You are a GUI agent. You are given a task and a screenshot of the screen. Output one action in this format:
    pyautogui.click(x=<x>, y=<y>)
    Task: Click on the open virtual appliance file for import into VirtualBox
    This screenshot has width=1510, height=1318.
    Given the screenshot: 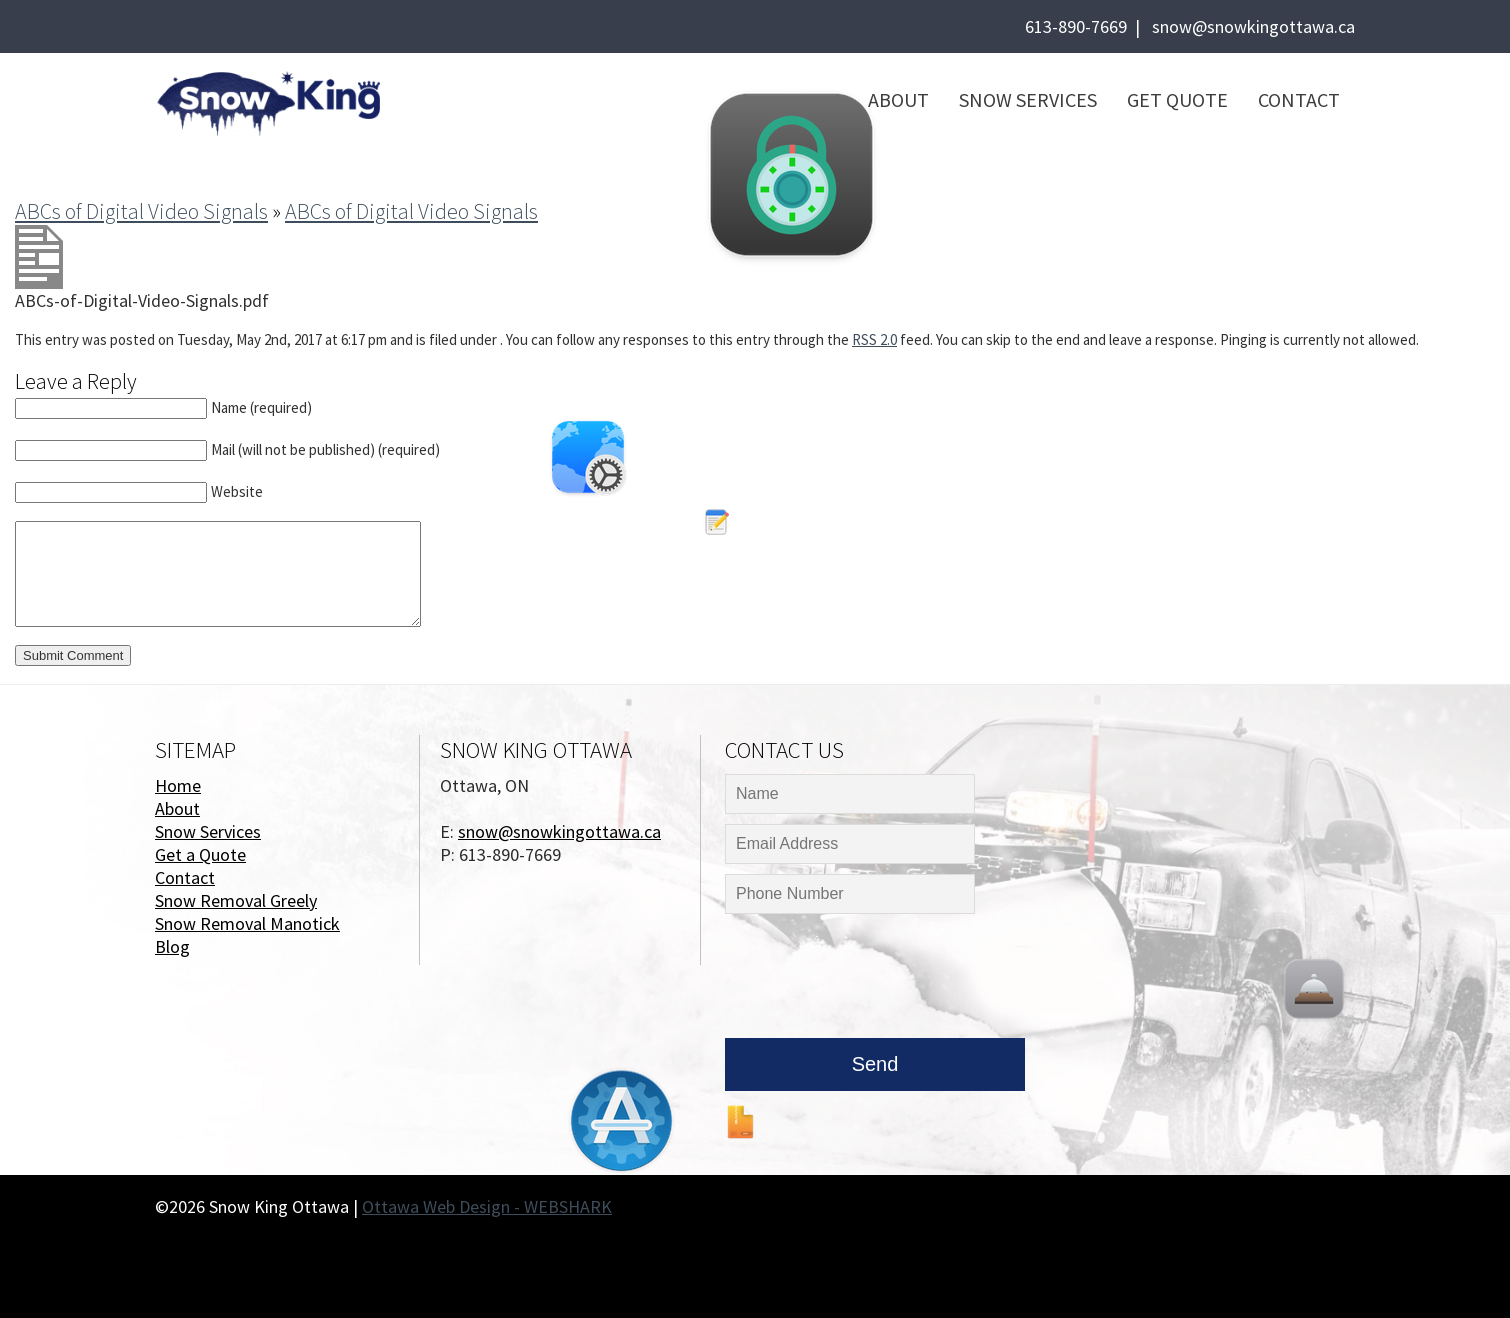 What is the action you would take?
    pyautogui.click(x=740, y=1122)
    